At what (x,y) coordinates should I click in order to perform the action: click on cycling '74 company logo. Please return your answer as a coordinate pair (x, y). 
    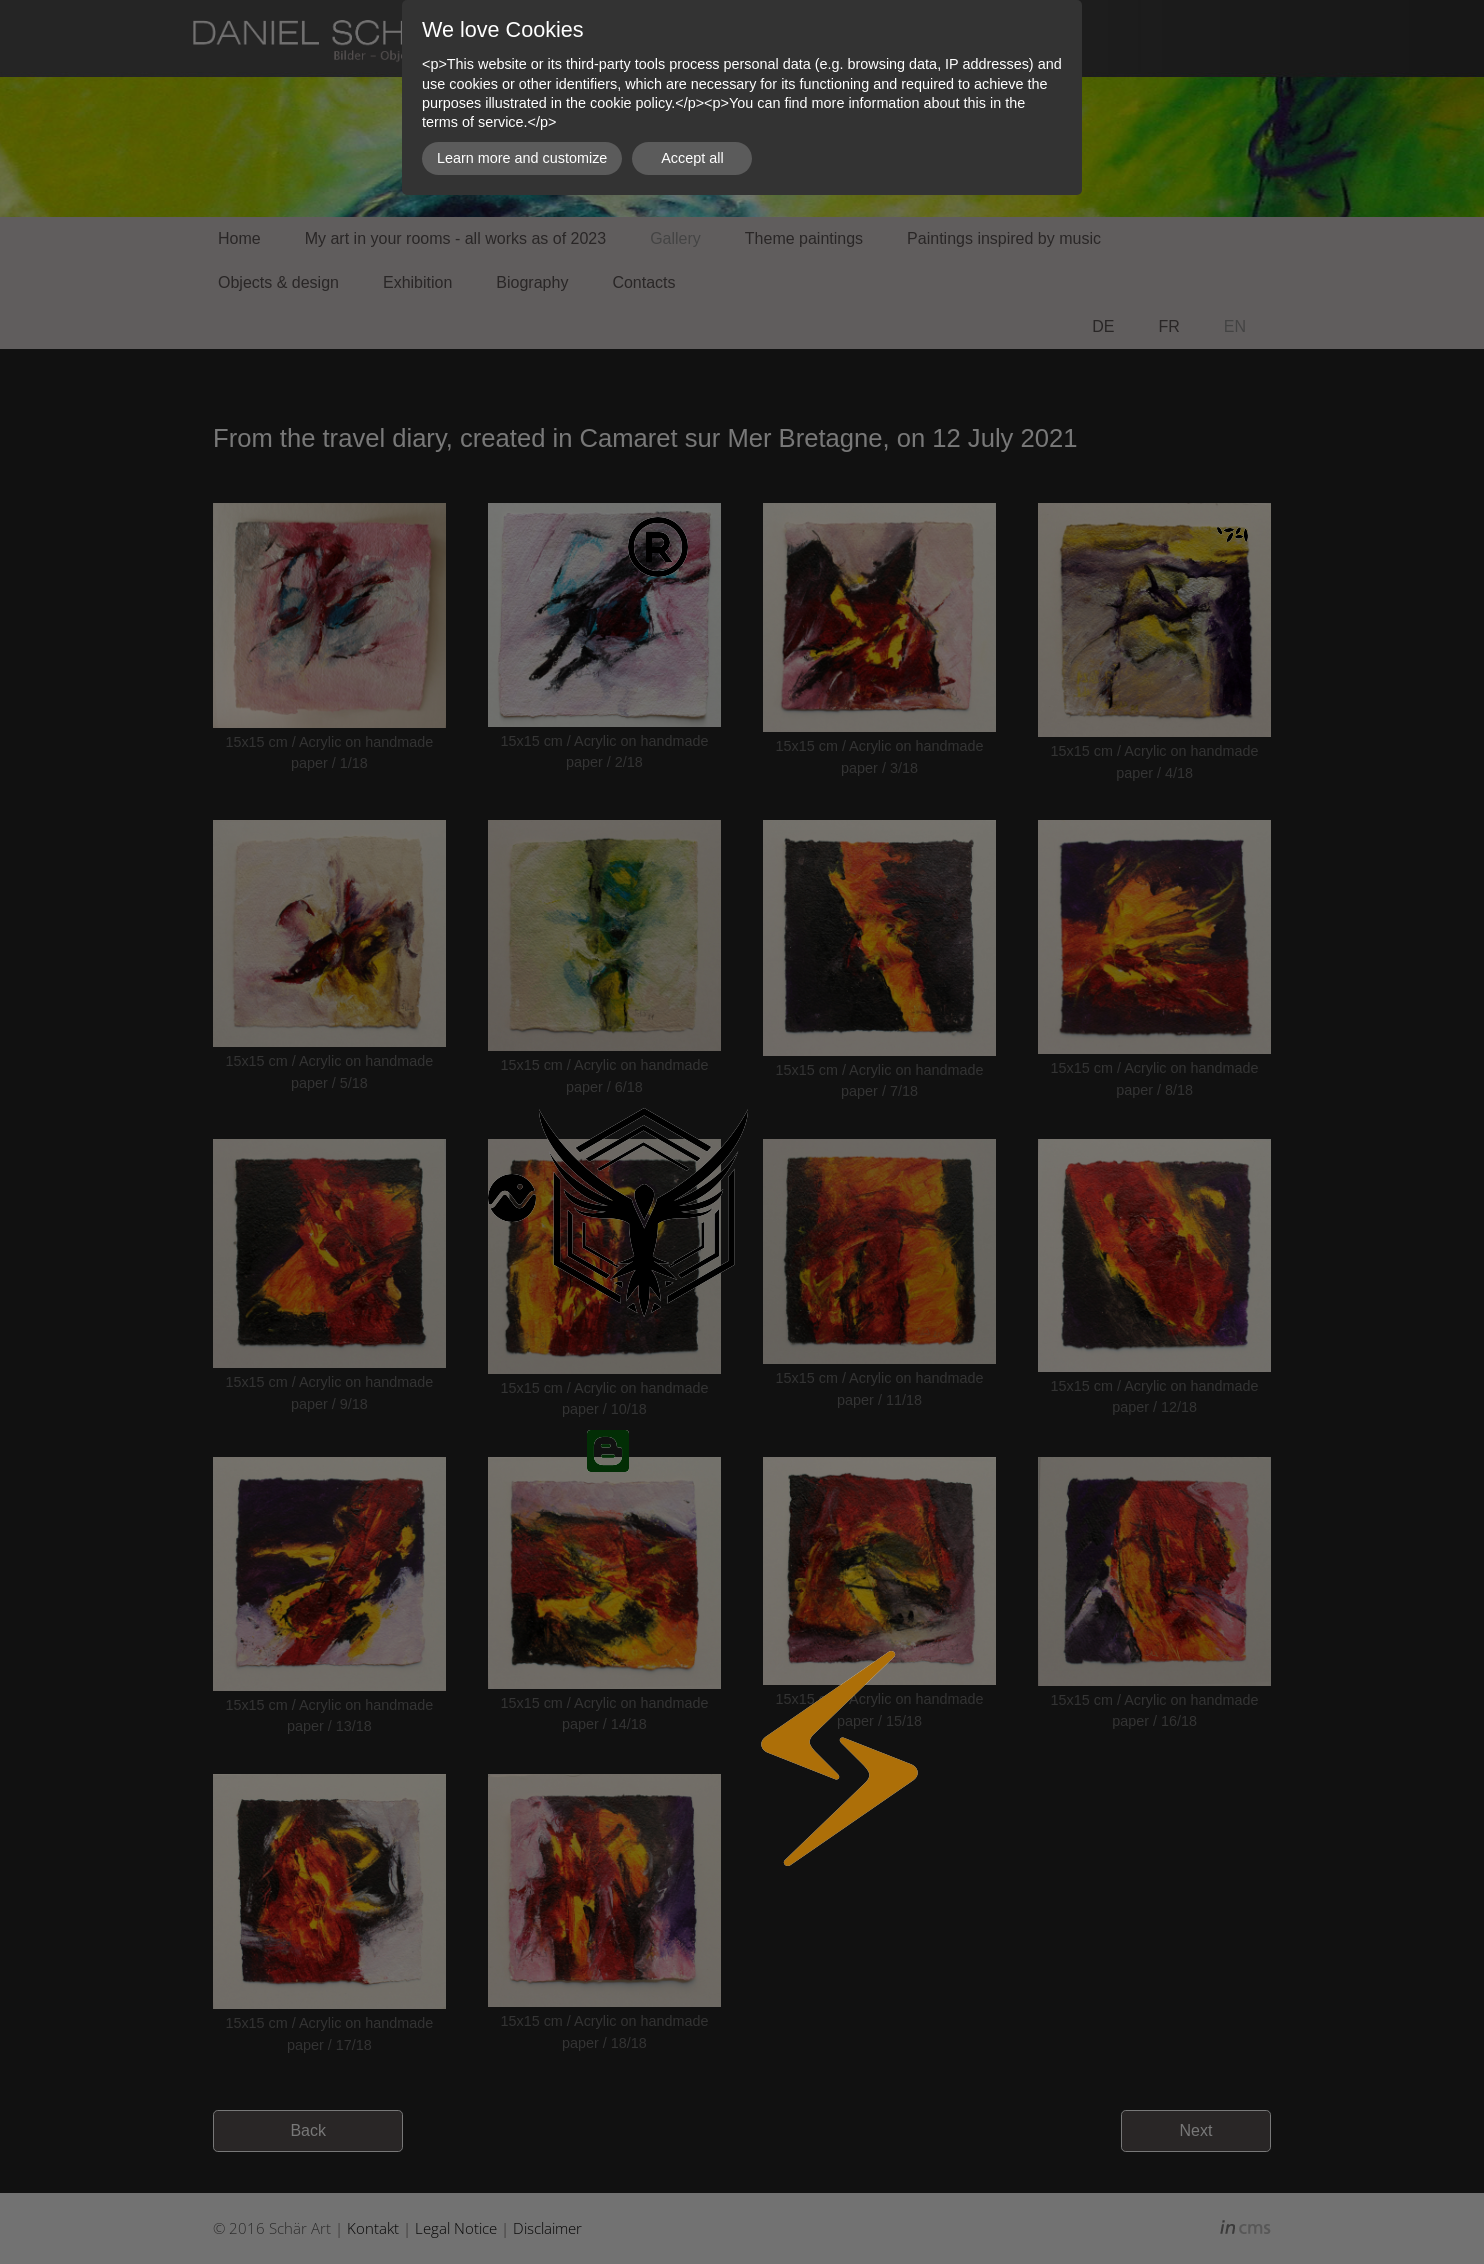
    Looking at the image, I should click on (1232, 534).